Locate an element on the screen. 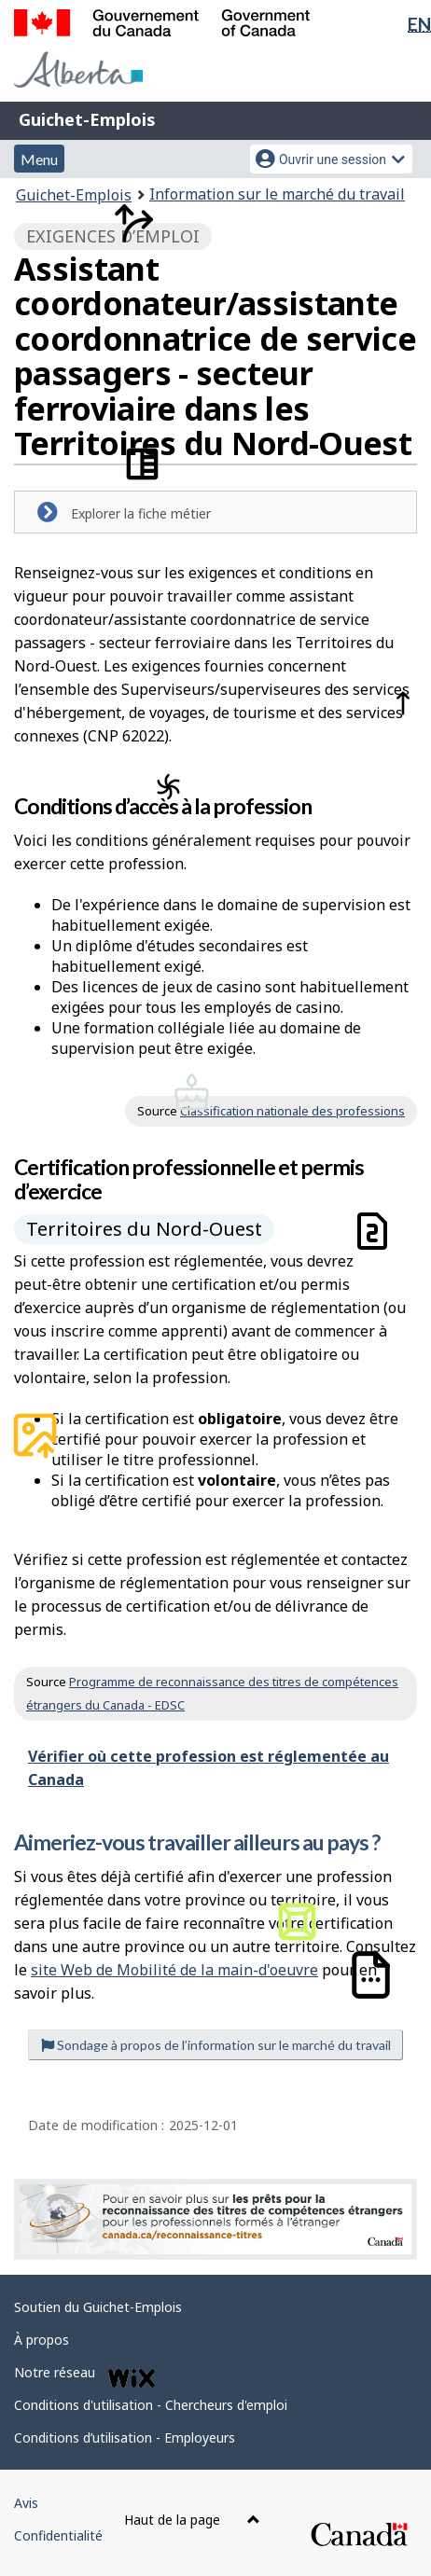 Image resolution: width=431 pixels, height=2576 pixels. scroll to top of page is located at coordinates (403, 703).